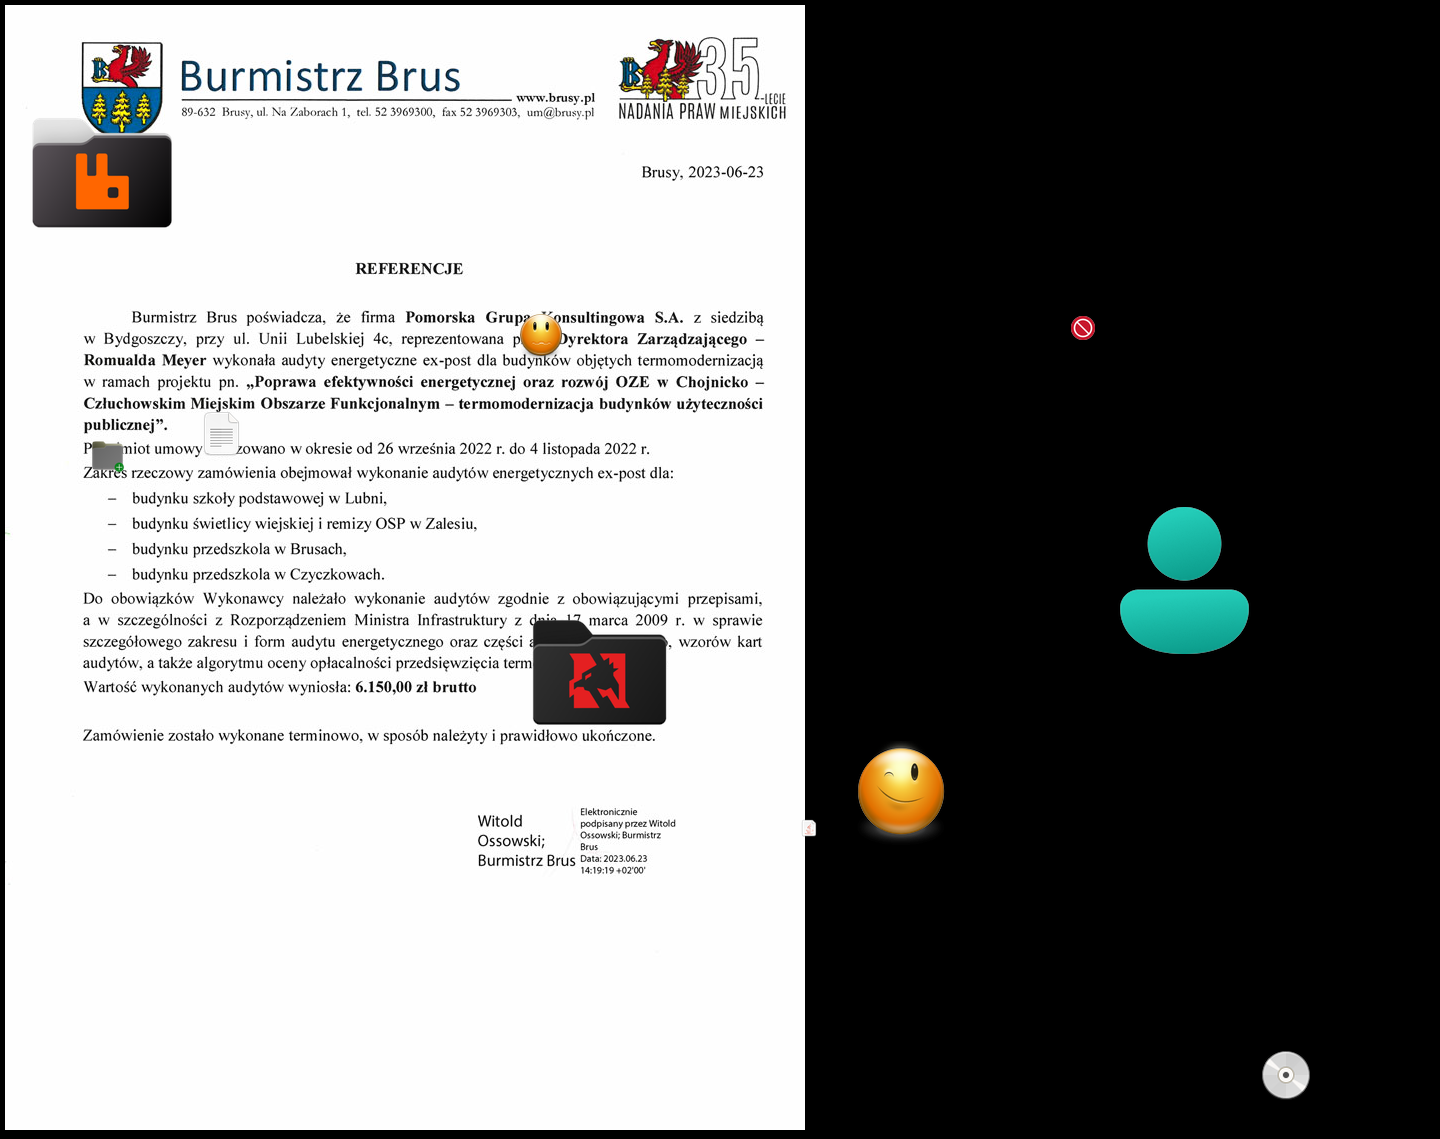 The width and height of the screenshot is (1440, 1139). Describe the element at coordinates (107, 455) in the screenshot. I see `create a new folder` at that location.